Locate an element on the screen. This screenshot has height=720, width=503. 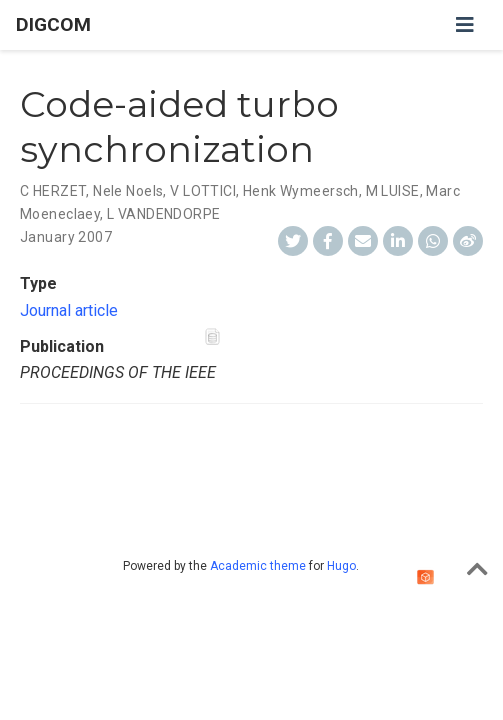
open a database file is located at coordinates (212, 336).